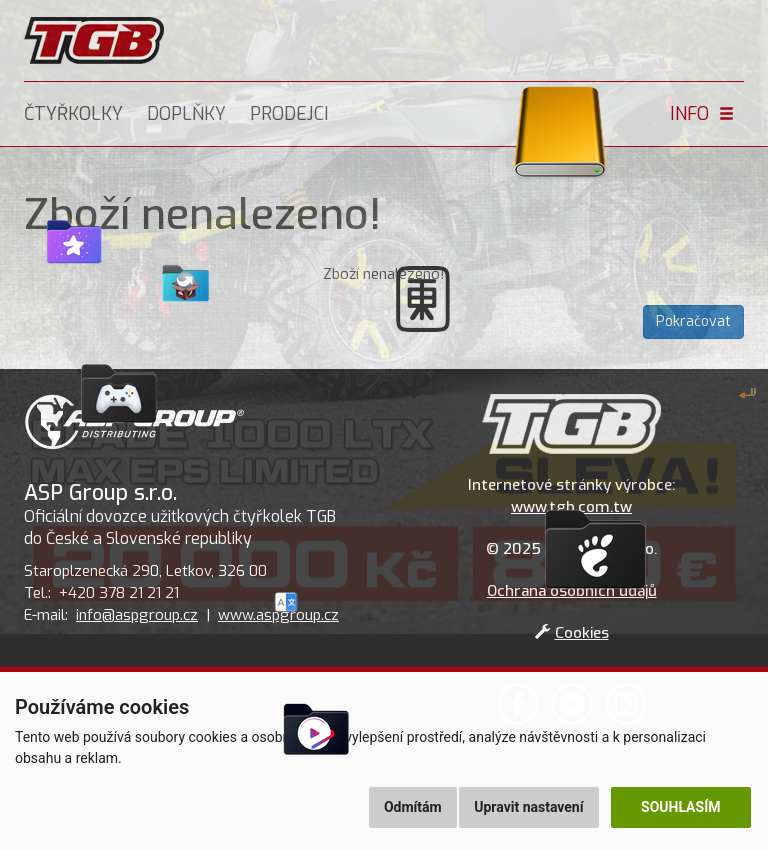  What do you see at coordinates (118, 395) in the screenshot?
I see `open microsoft games folder` at bounding box center [118, 395].